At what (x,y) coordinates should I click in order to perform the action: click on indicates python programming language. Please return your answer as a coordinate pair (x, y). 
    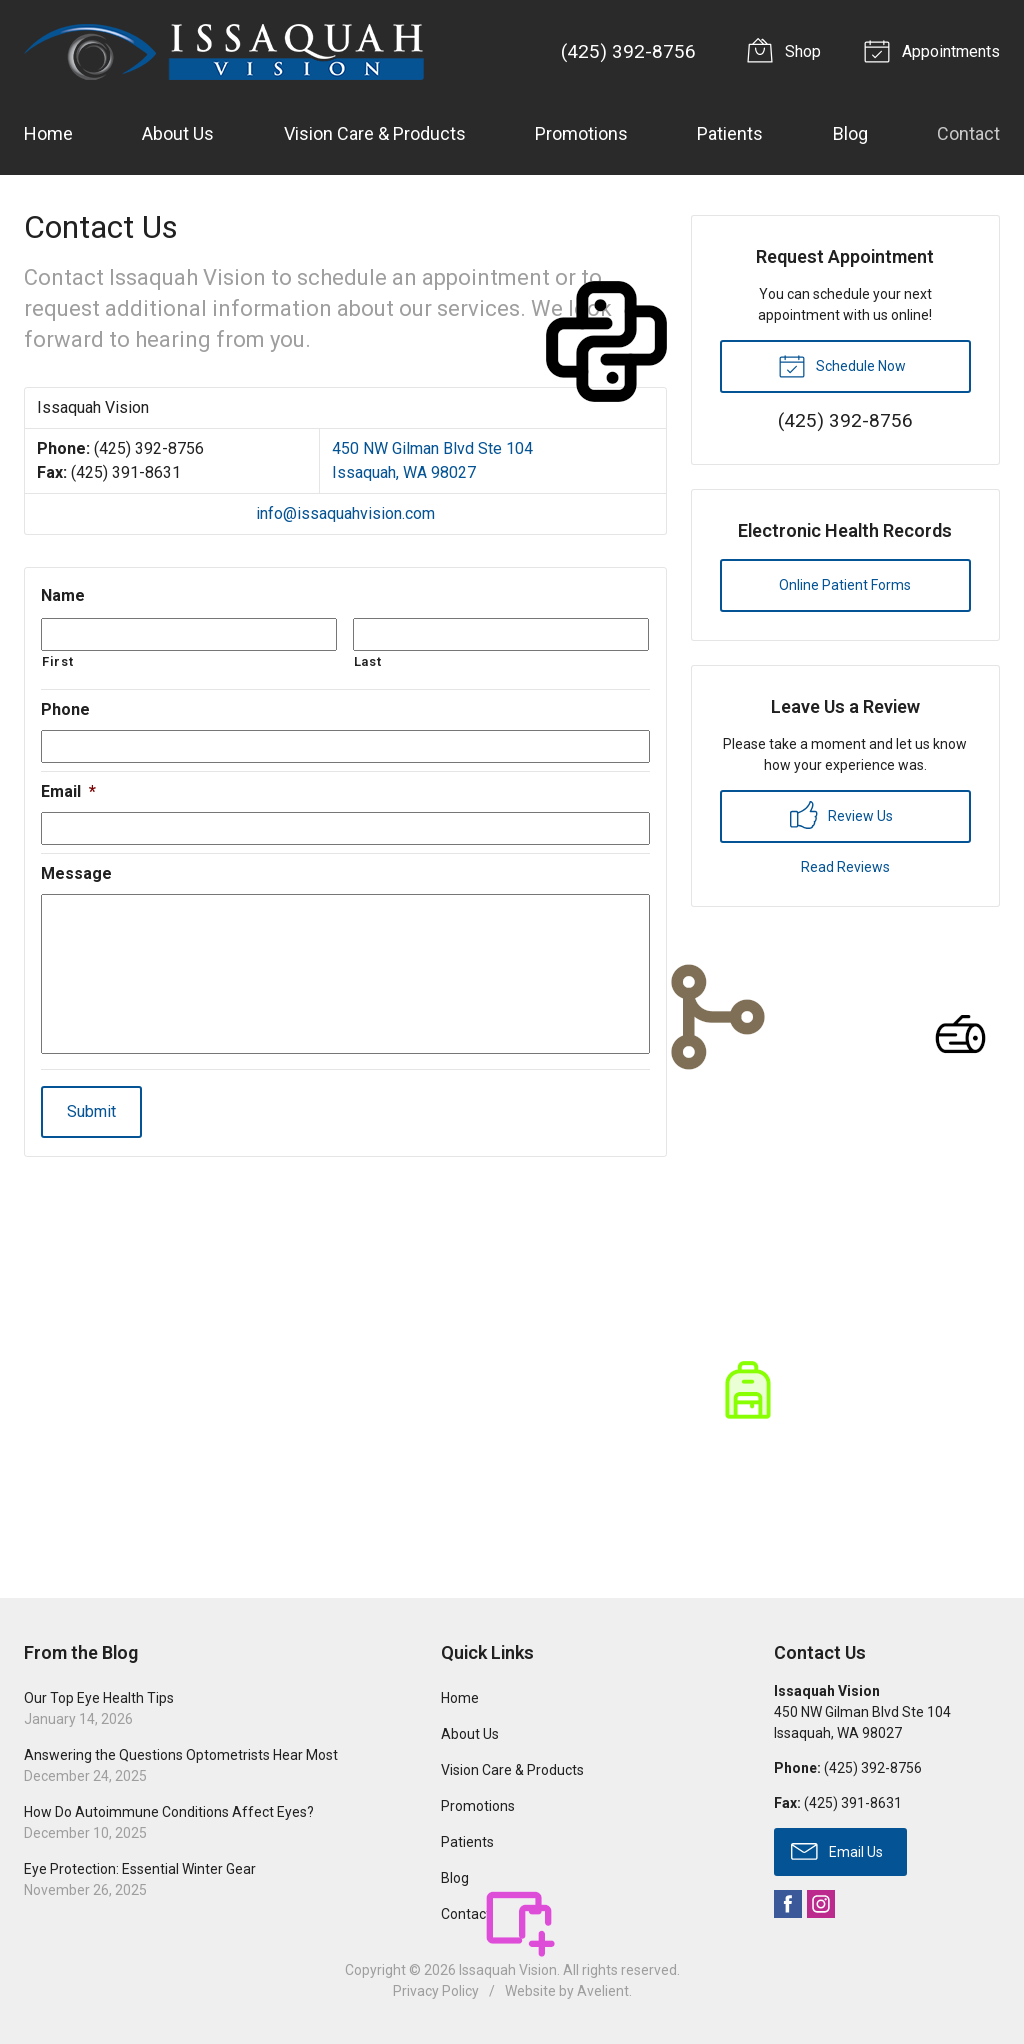
    Looking at the image, I should click on (606, 341).